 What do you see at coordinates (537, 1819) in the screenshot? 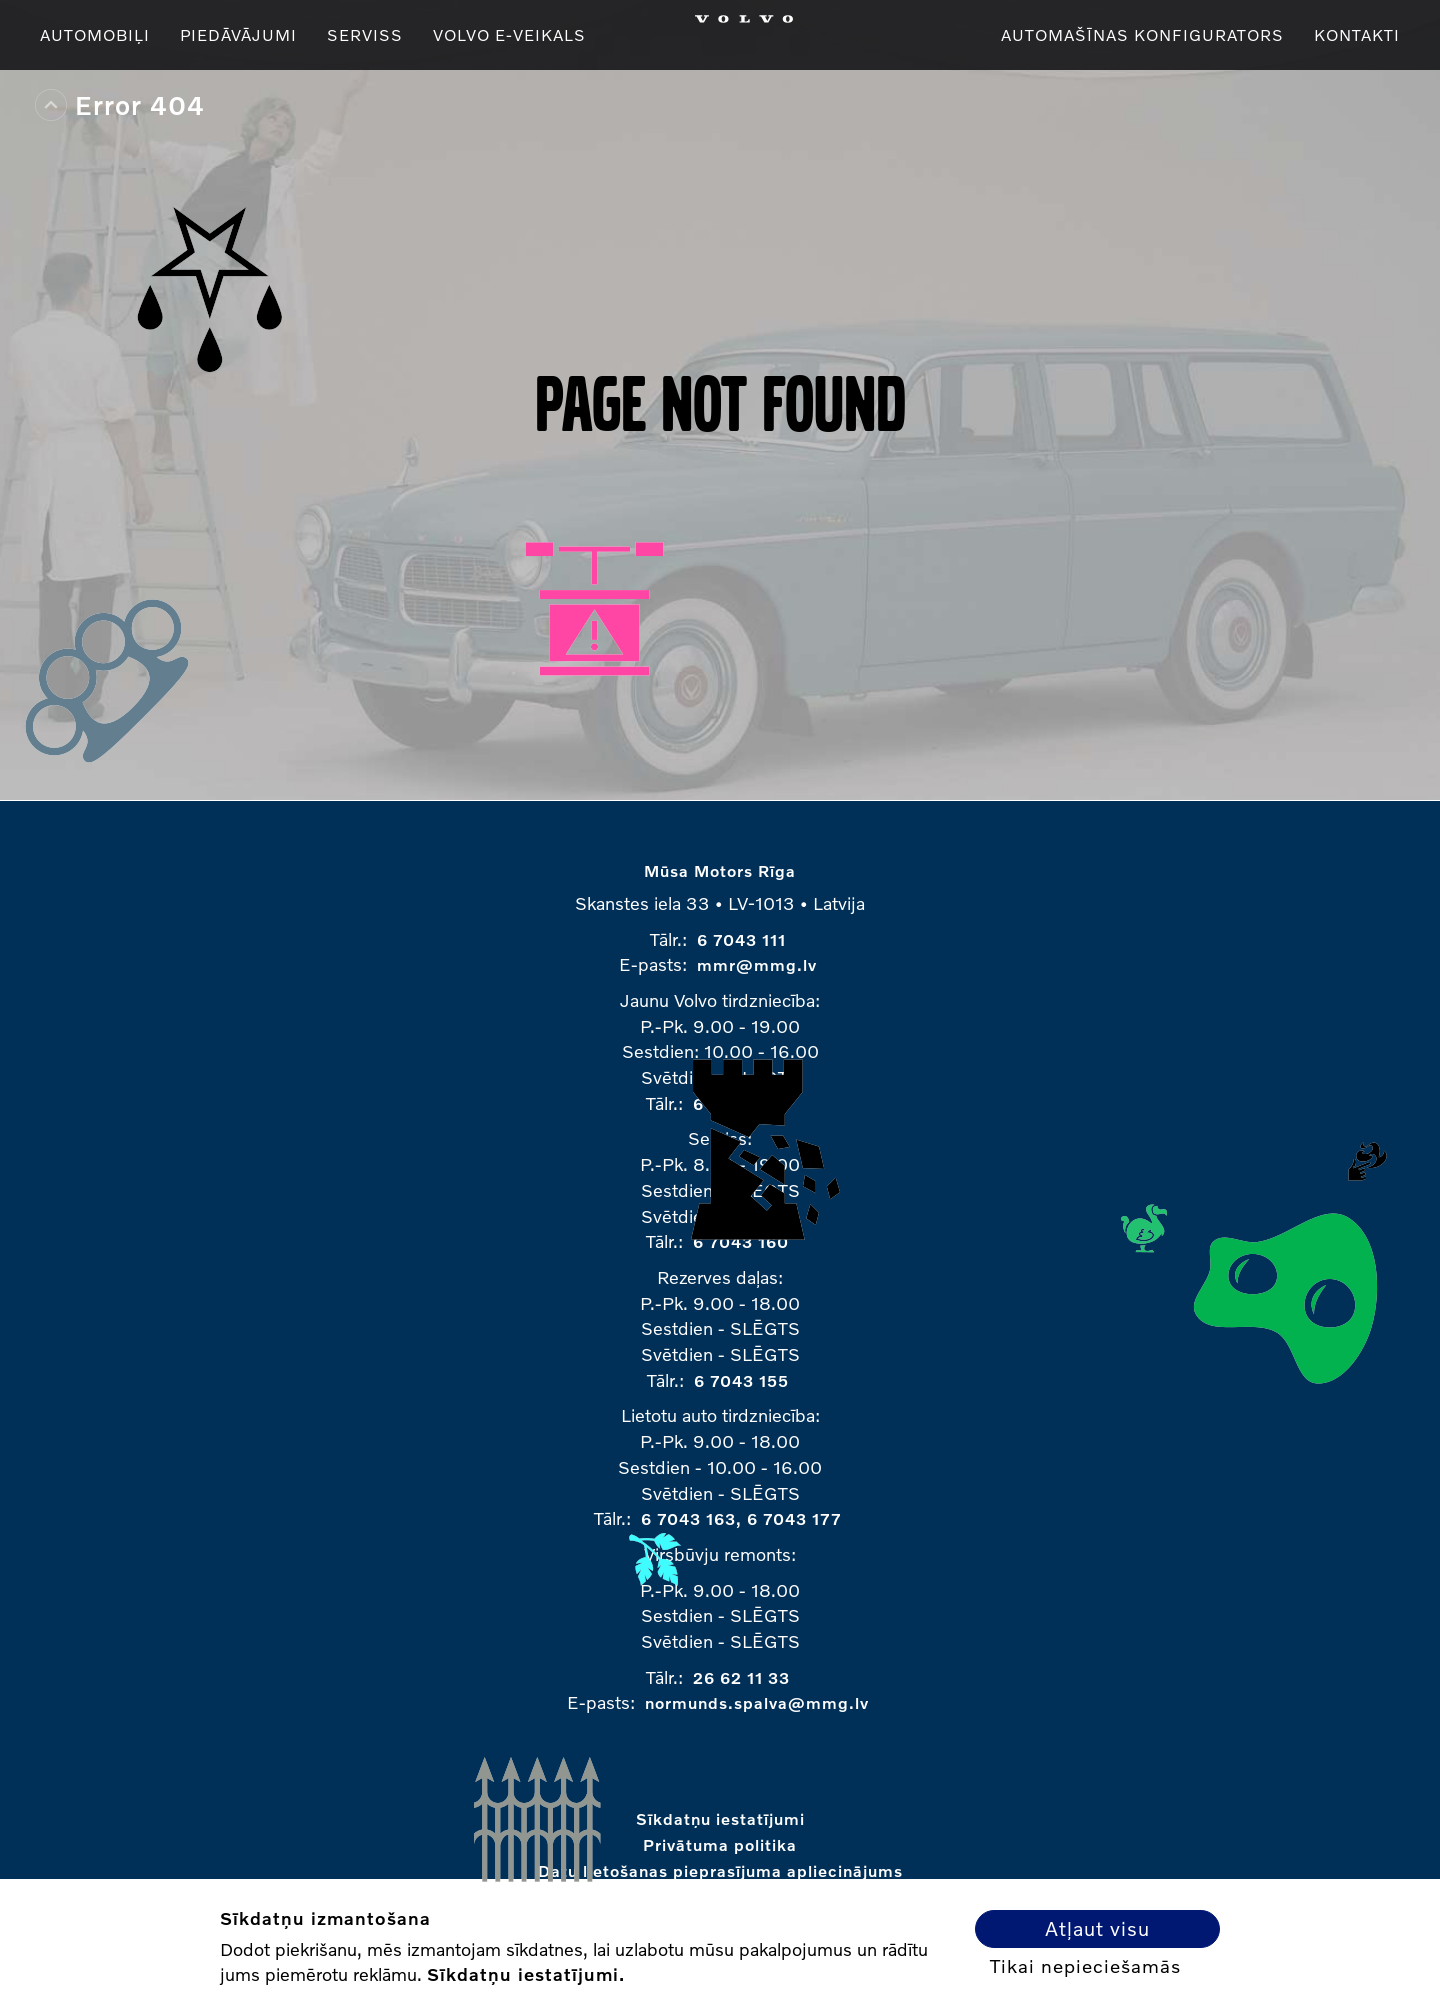
I see `set up defensive barriers in-game` at bounding box center [537, 1819].